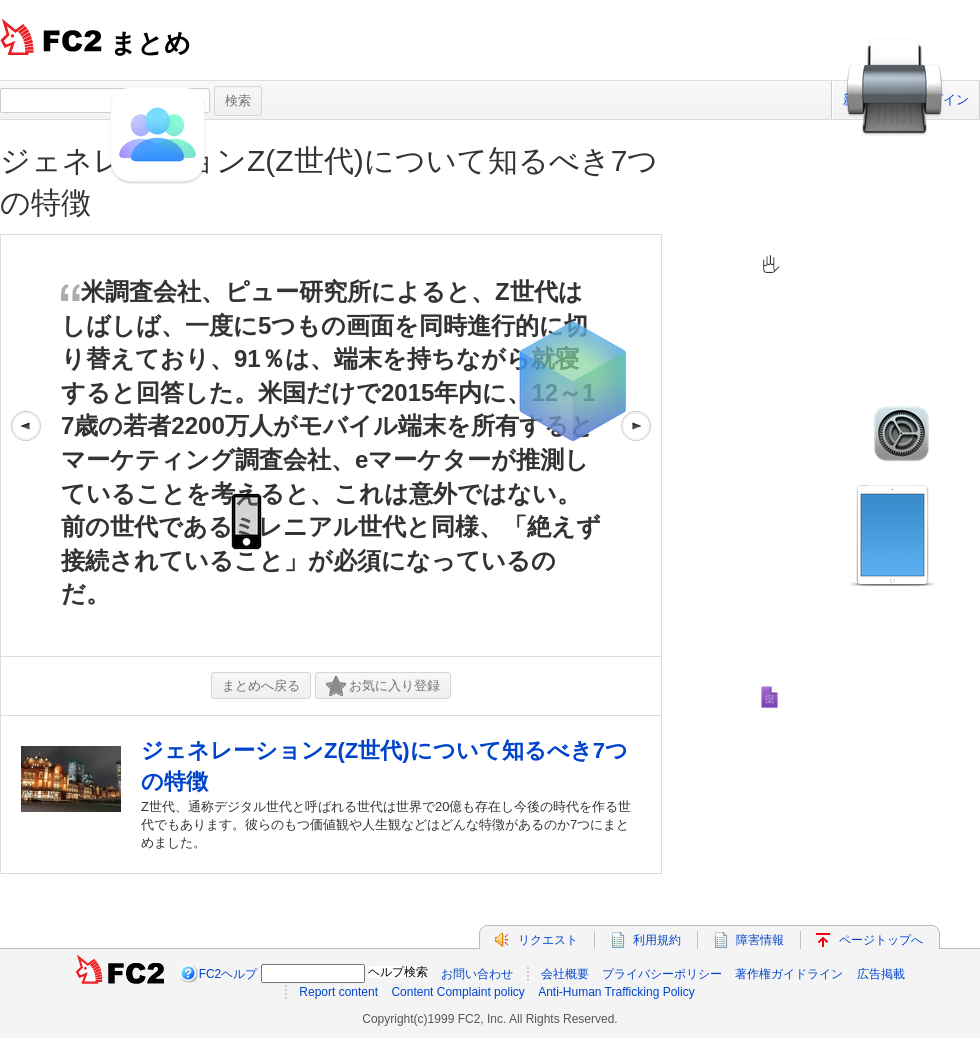  I want to click on open system settings or preferences, so click(901, 433).